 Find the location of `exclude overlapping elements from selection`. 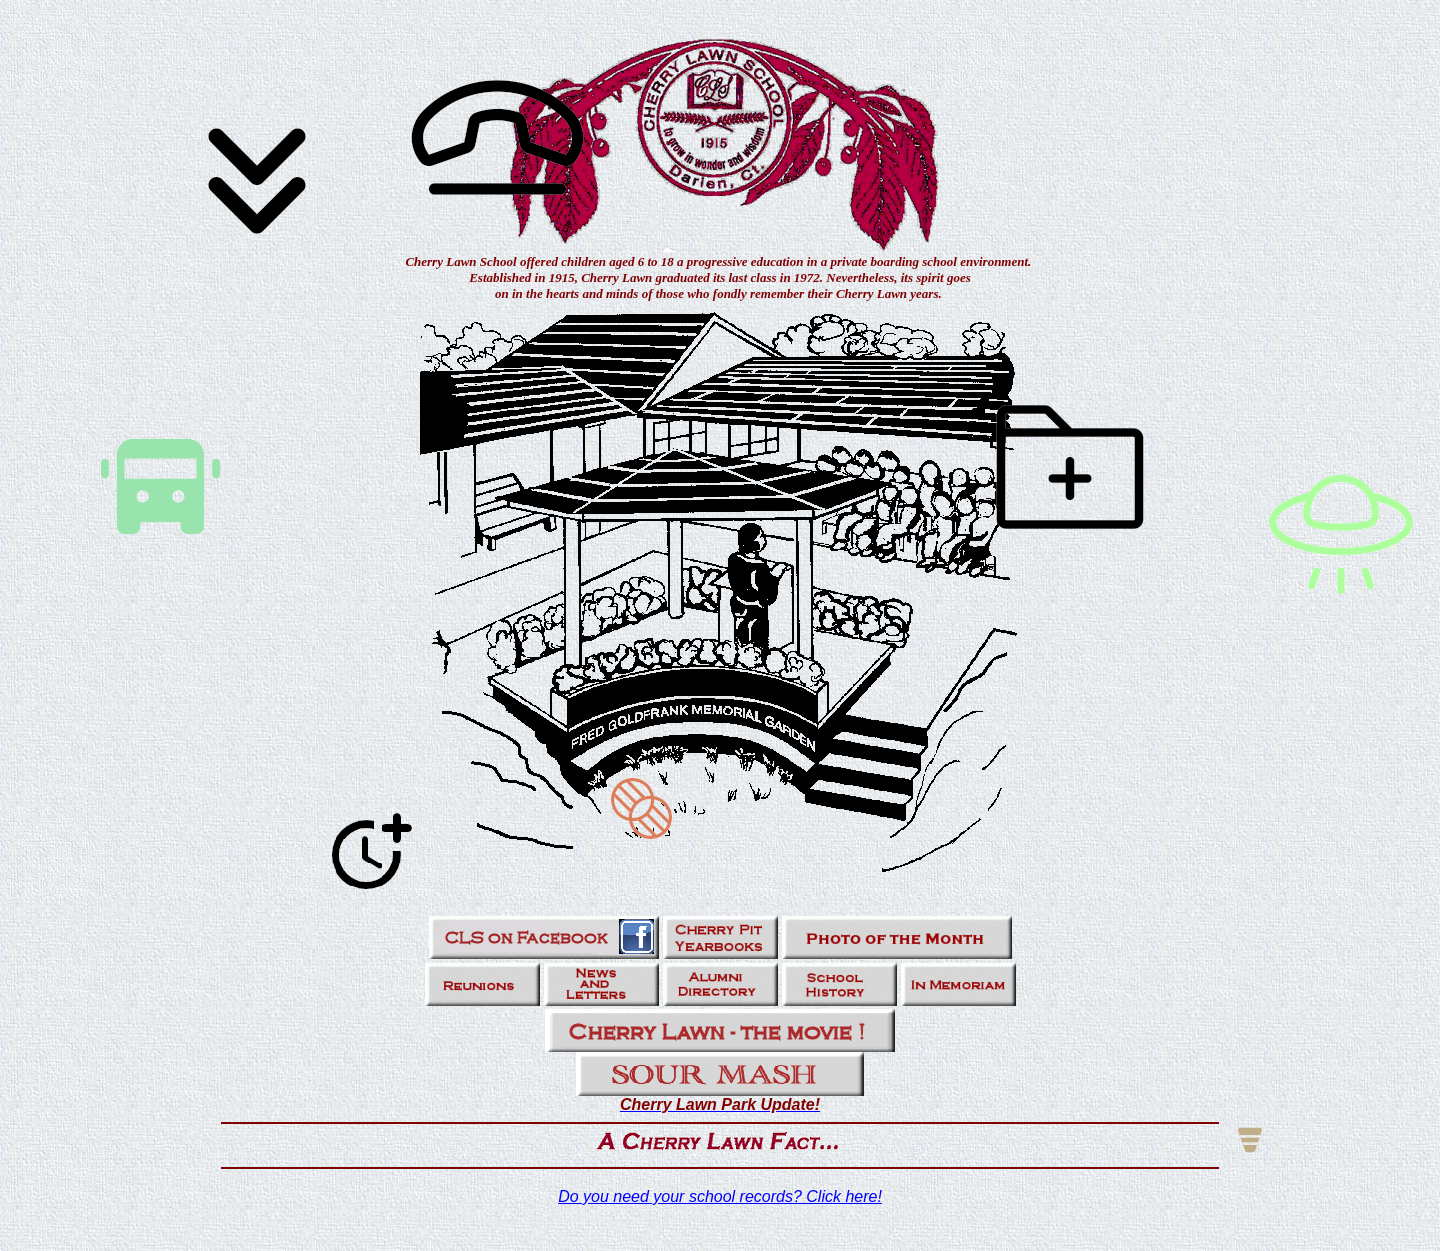

exclude overlapping elements from selection is located at coordinates (641, 808).